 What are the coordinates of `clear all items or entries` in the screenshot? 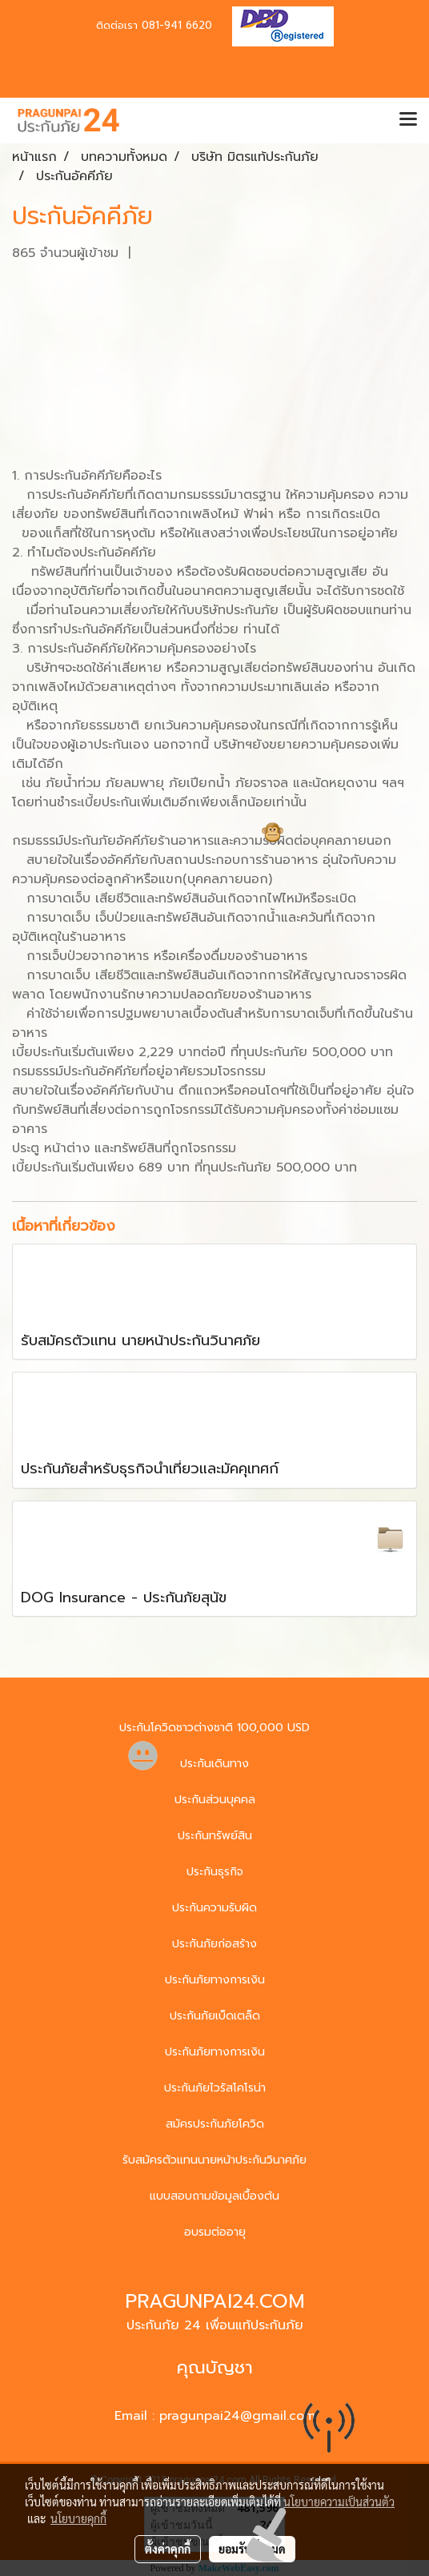 It's located at (270, 2538).